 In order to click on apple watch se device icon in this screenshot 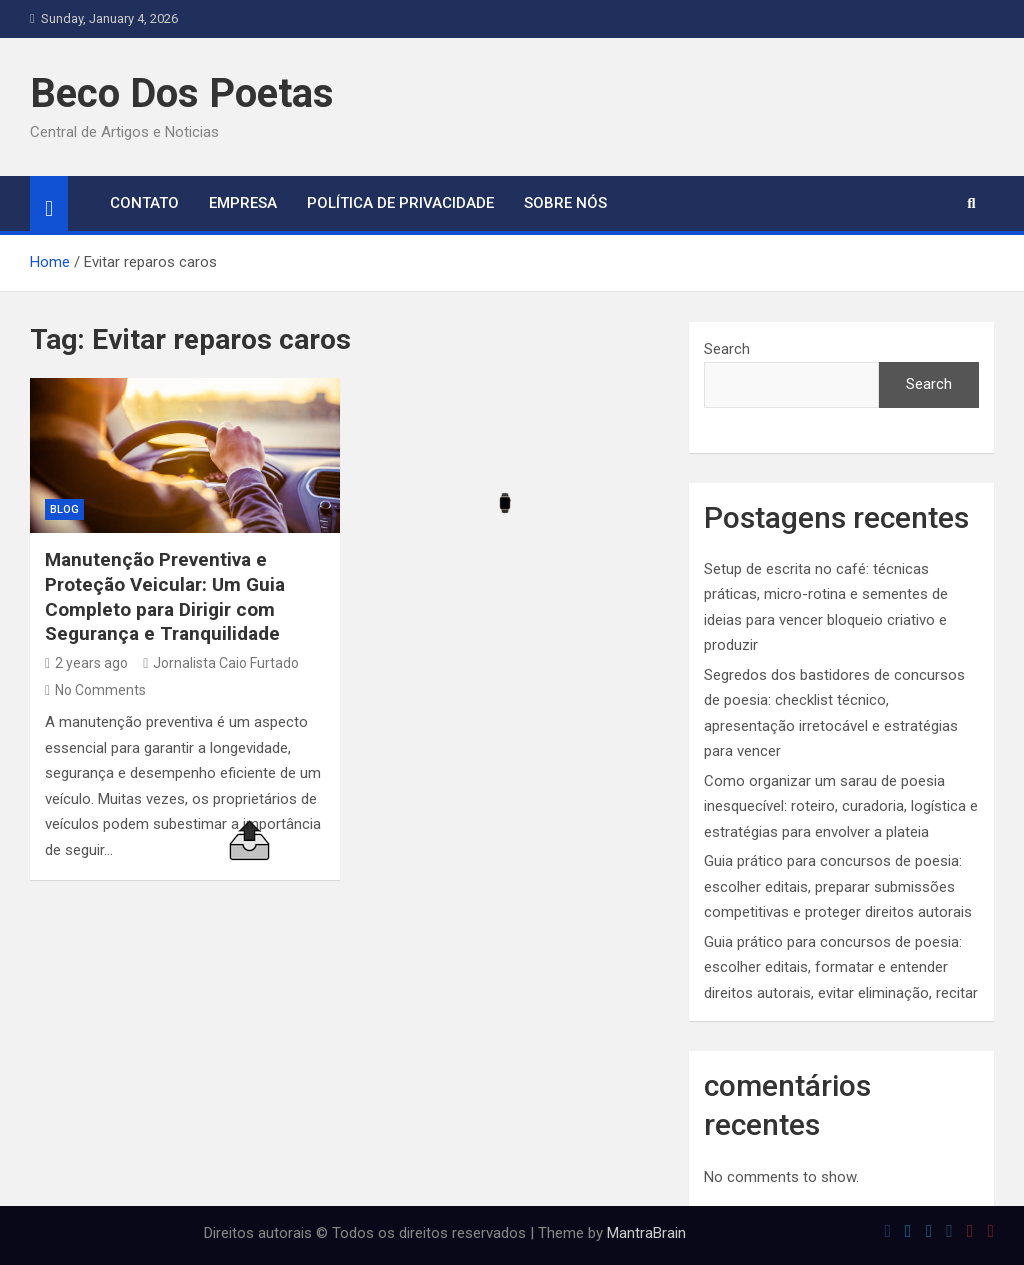, I will do `click(505, 503)`.